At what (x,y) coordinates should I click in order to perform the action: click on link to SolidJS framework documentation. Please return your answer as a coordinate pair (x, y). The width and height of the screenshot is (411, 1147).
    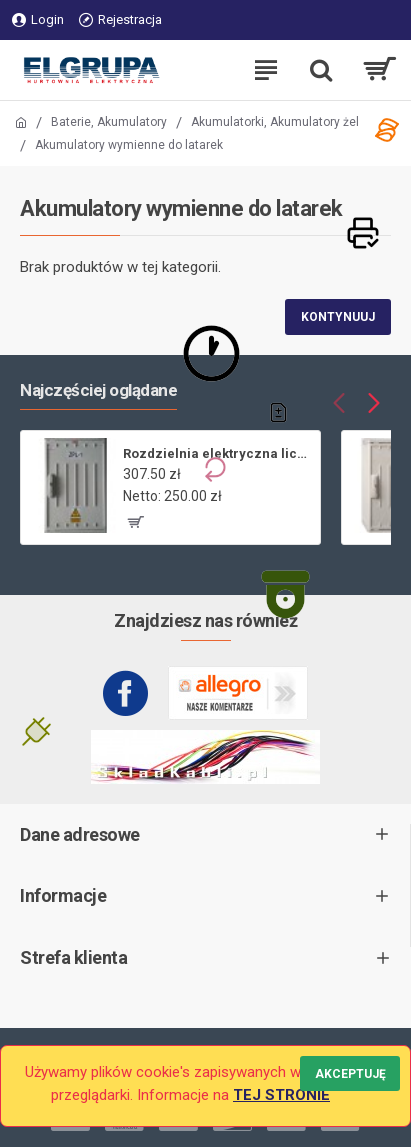
    Looking at the image, I should click on (387, 130).